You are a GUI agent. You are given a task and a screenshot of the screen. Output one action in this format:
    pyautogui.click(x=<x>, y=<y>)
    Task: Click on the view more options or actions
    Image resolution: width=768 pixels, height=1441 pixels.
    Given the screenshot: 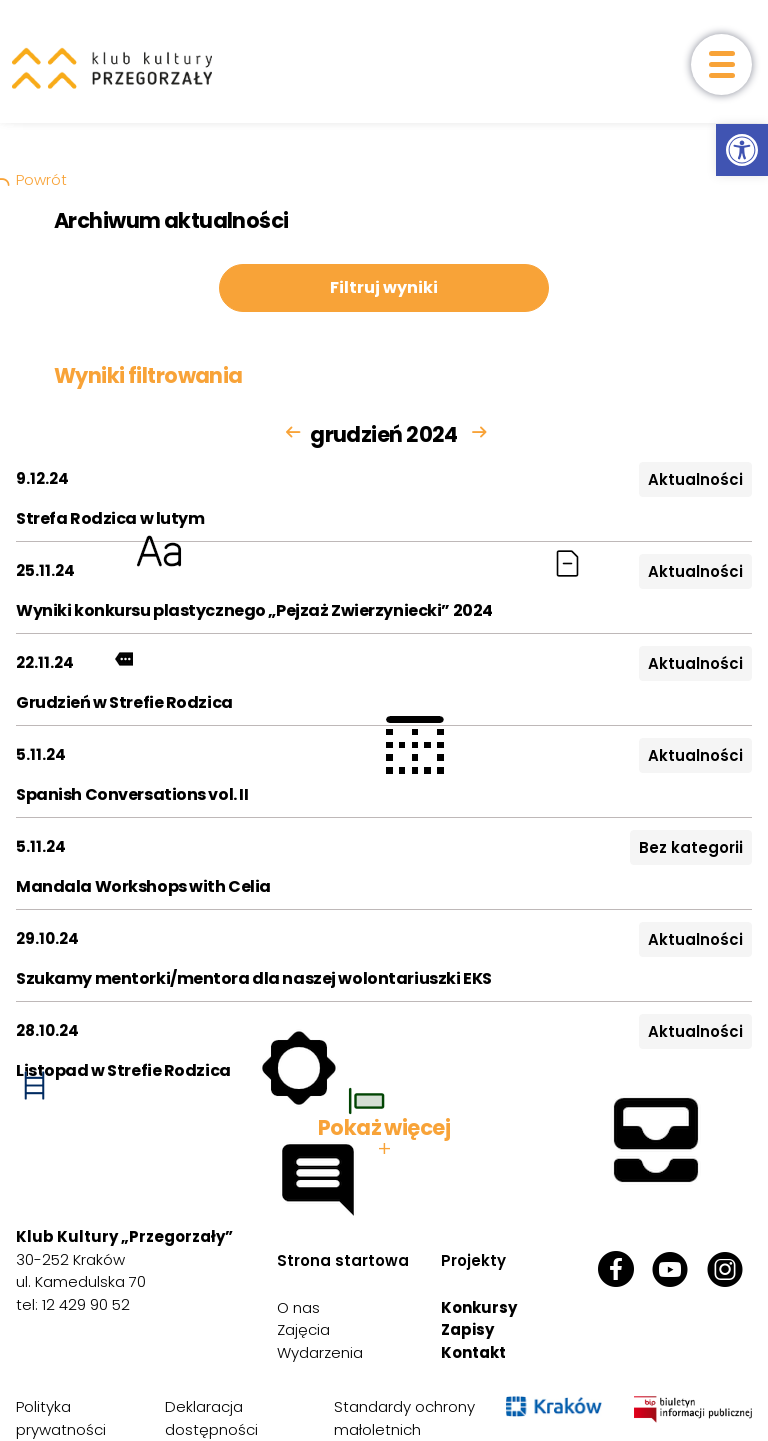 What is the action you would take?
    pyautogui.click(x=124, y=659)
    